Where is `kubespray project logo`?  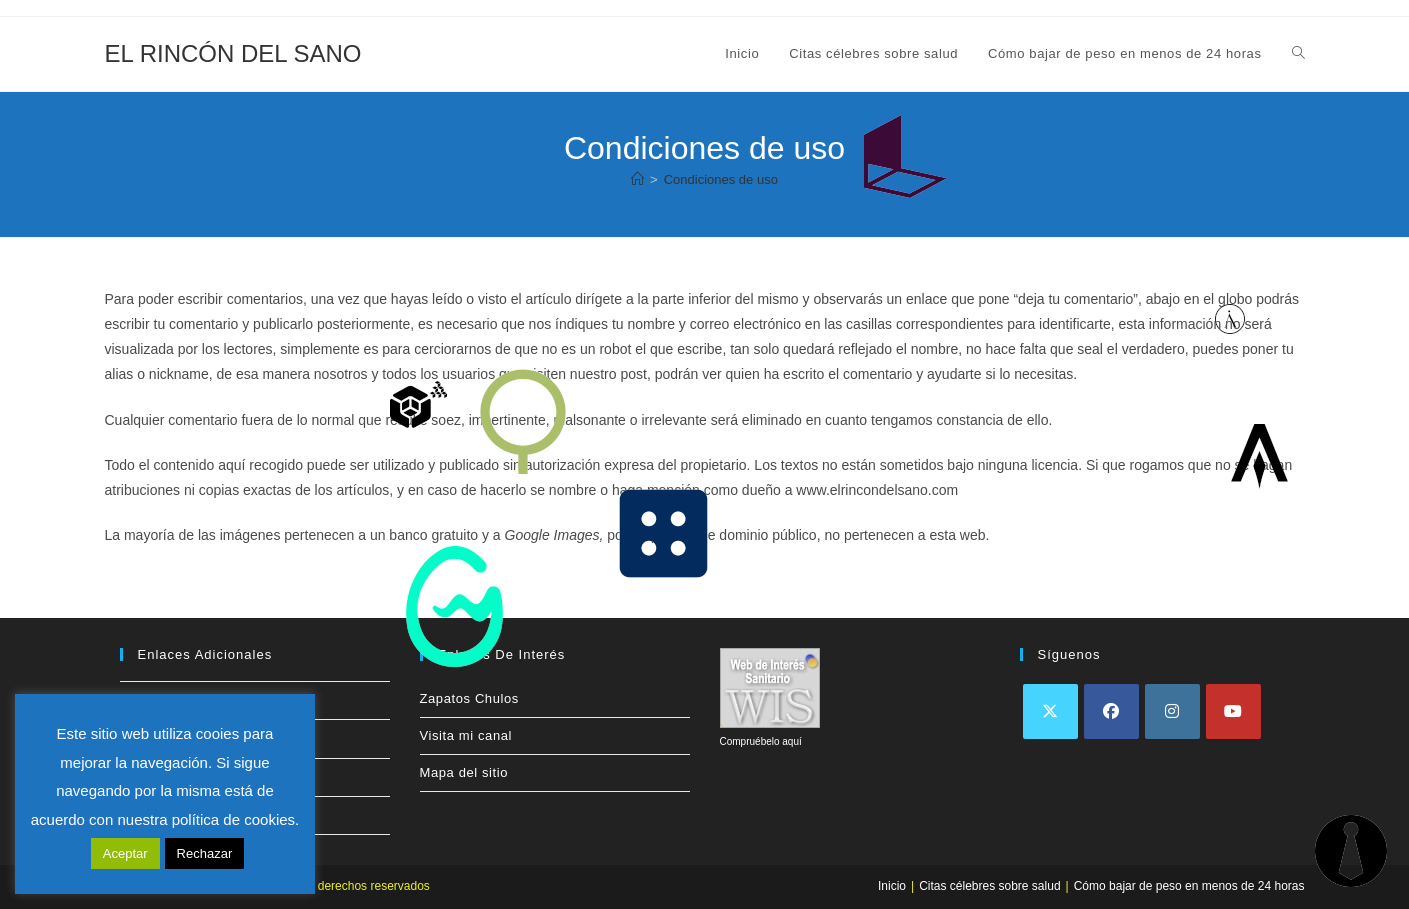 kubespray project logo is located at coordinates (418, 404).